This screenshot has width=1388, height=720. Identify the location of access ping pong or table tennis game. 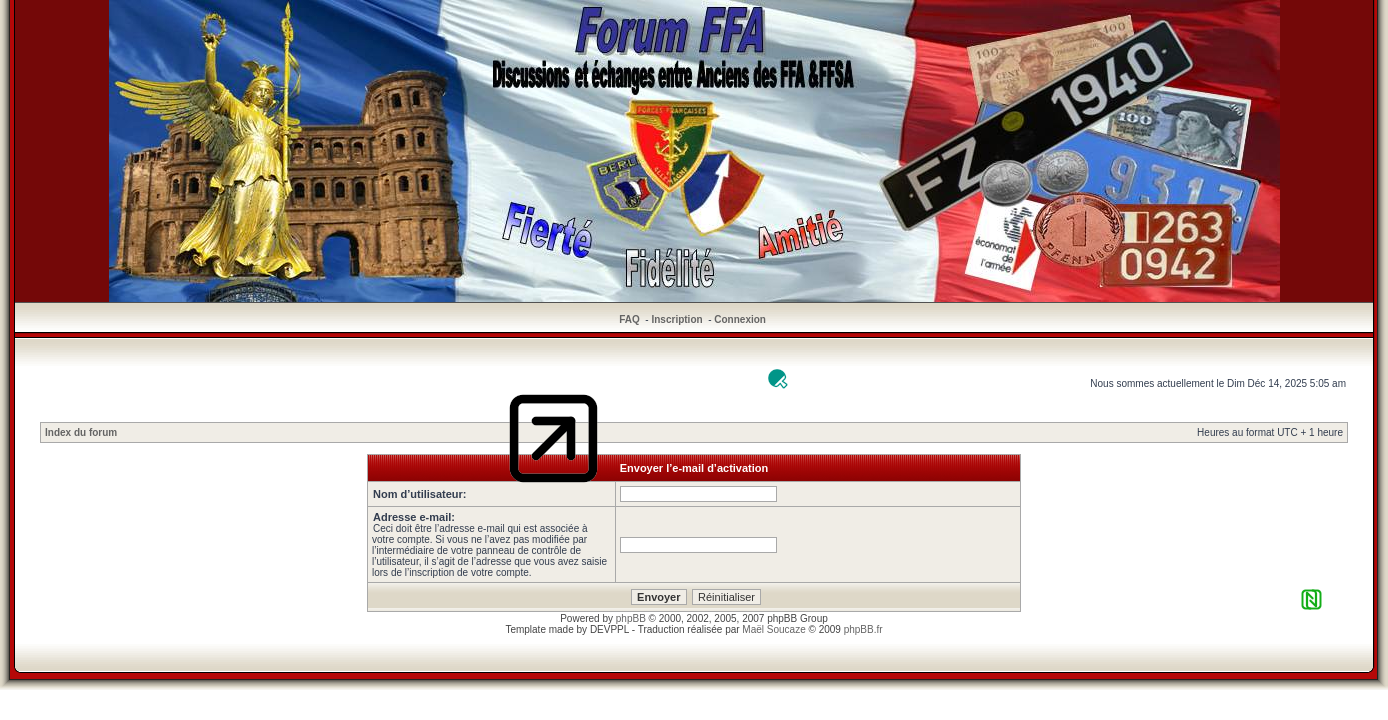
(777, 378).